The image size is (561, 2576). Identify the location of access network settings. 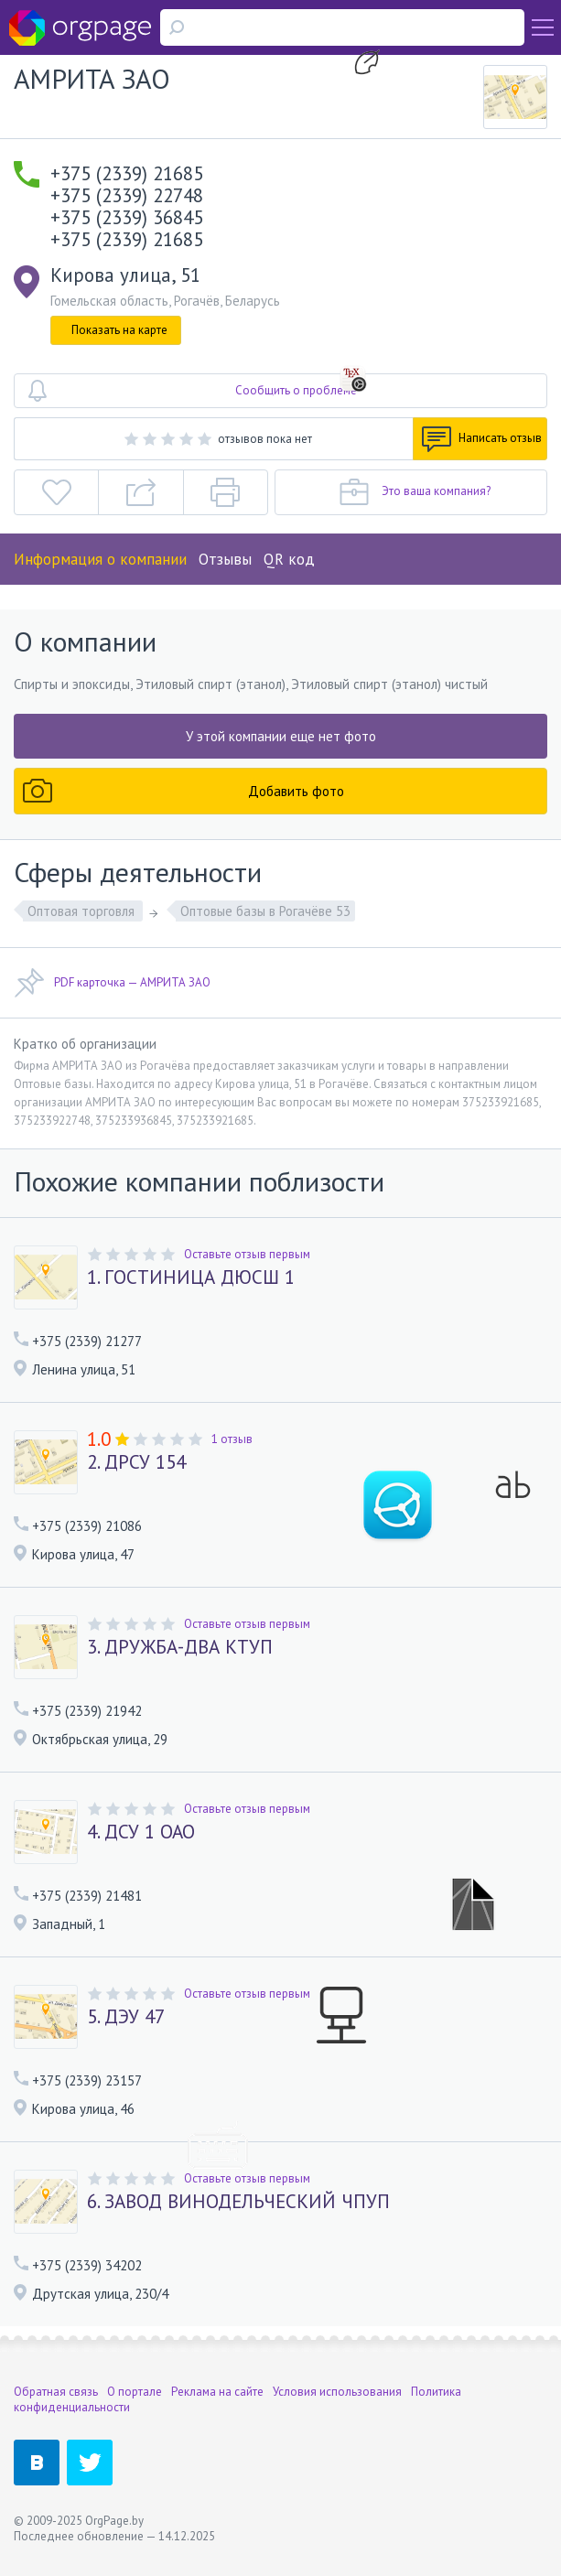
(341, 2015).